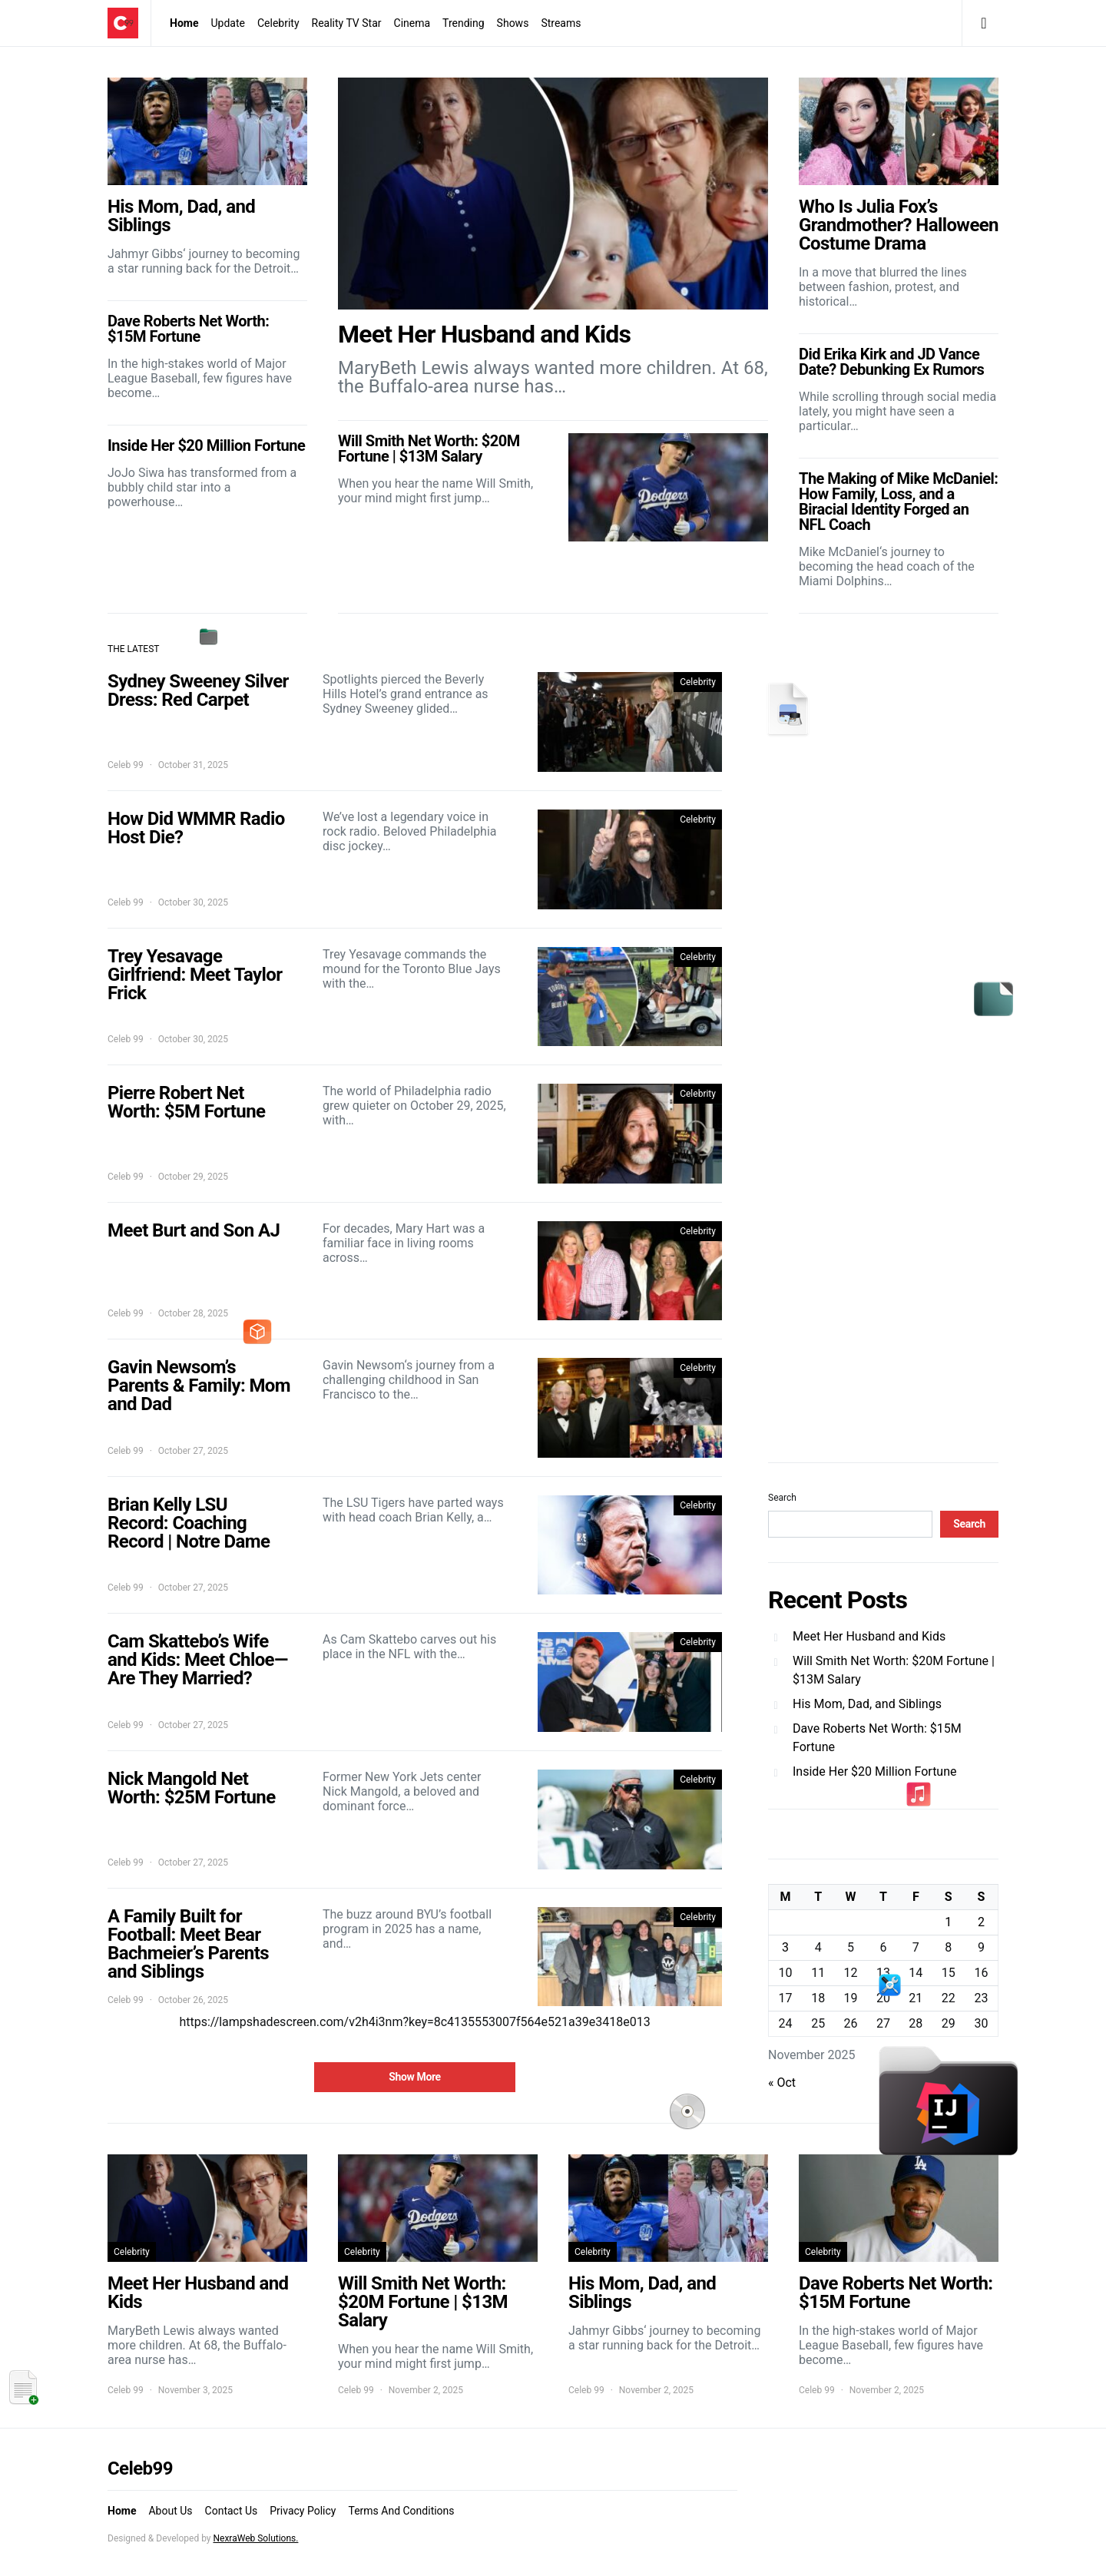 Image resolution: width=1106 pixels, height=2576 pixels. What do you see at coordinates (919, 1794) in the screenshot?
I see `open the music player app` at bounding box center [919, 1794].